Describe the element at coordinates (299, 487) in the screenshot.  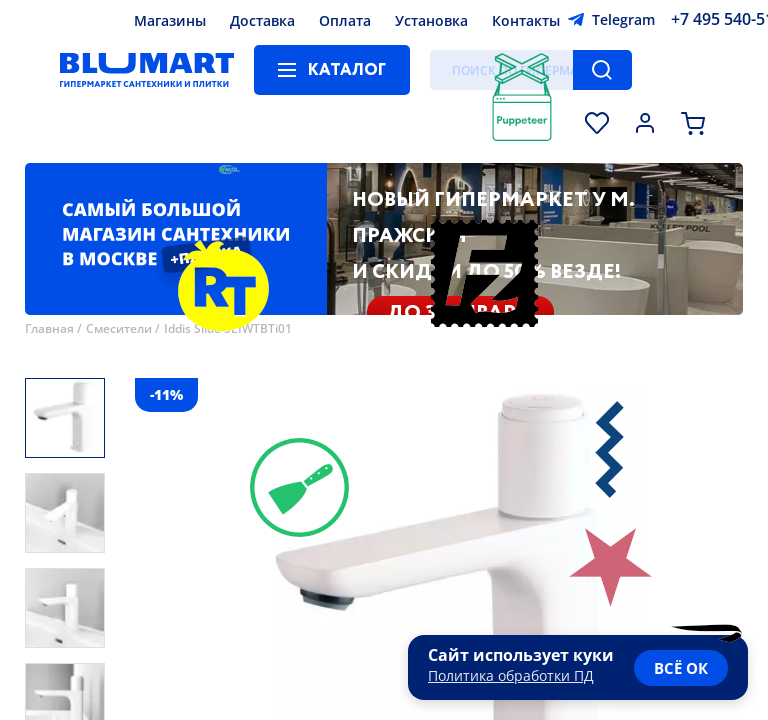
I see `Scrapy web scraping framework logo` at that location.